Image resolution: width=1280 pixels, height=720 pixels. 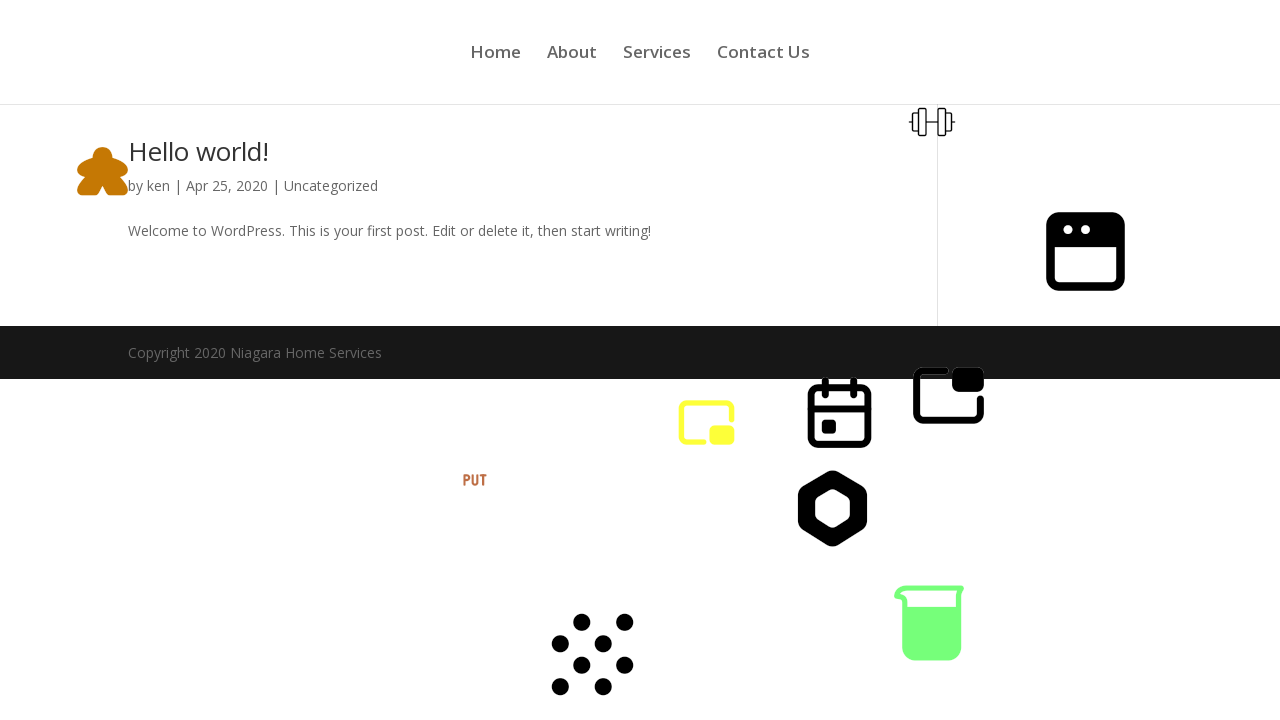 What do you see at coordinates (932, 122) in the screenshot?
I see `access workout or fitness features` at bounding box center [932, 122].